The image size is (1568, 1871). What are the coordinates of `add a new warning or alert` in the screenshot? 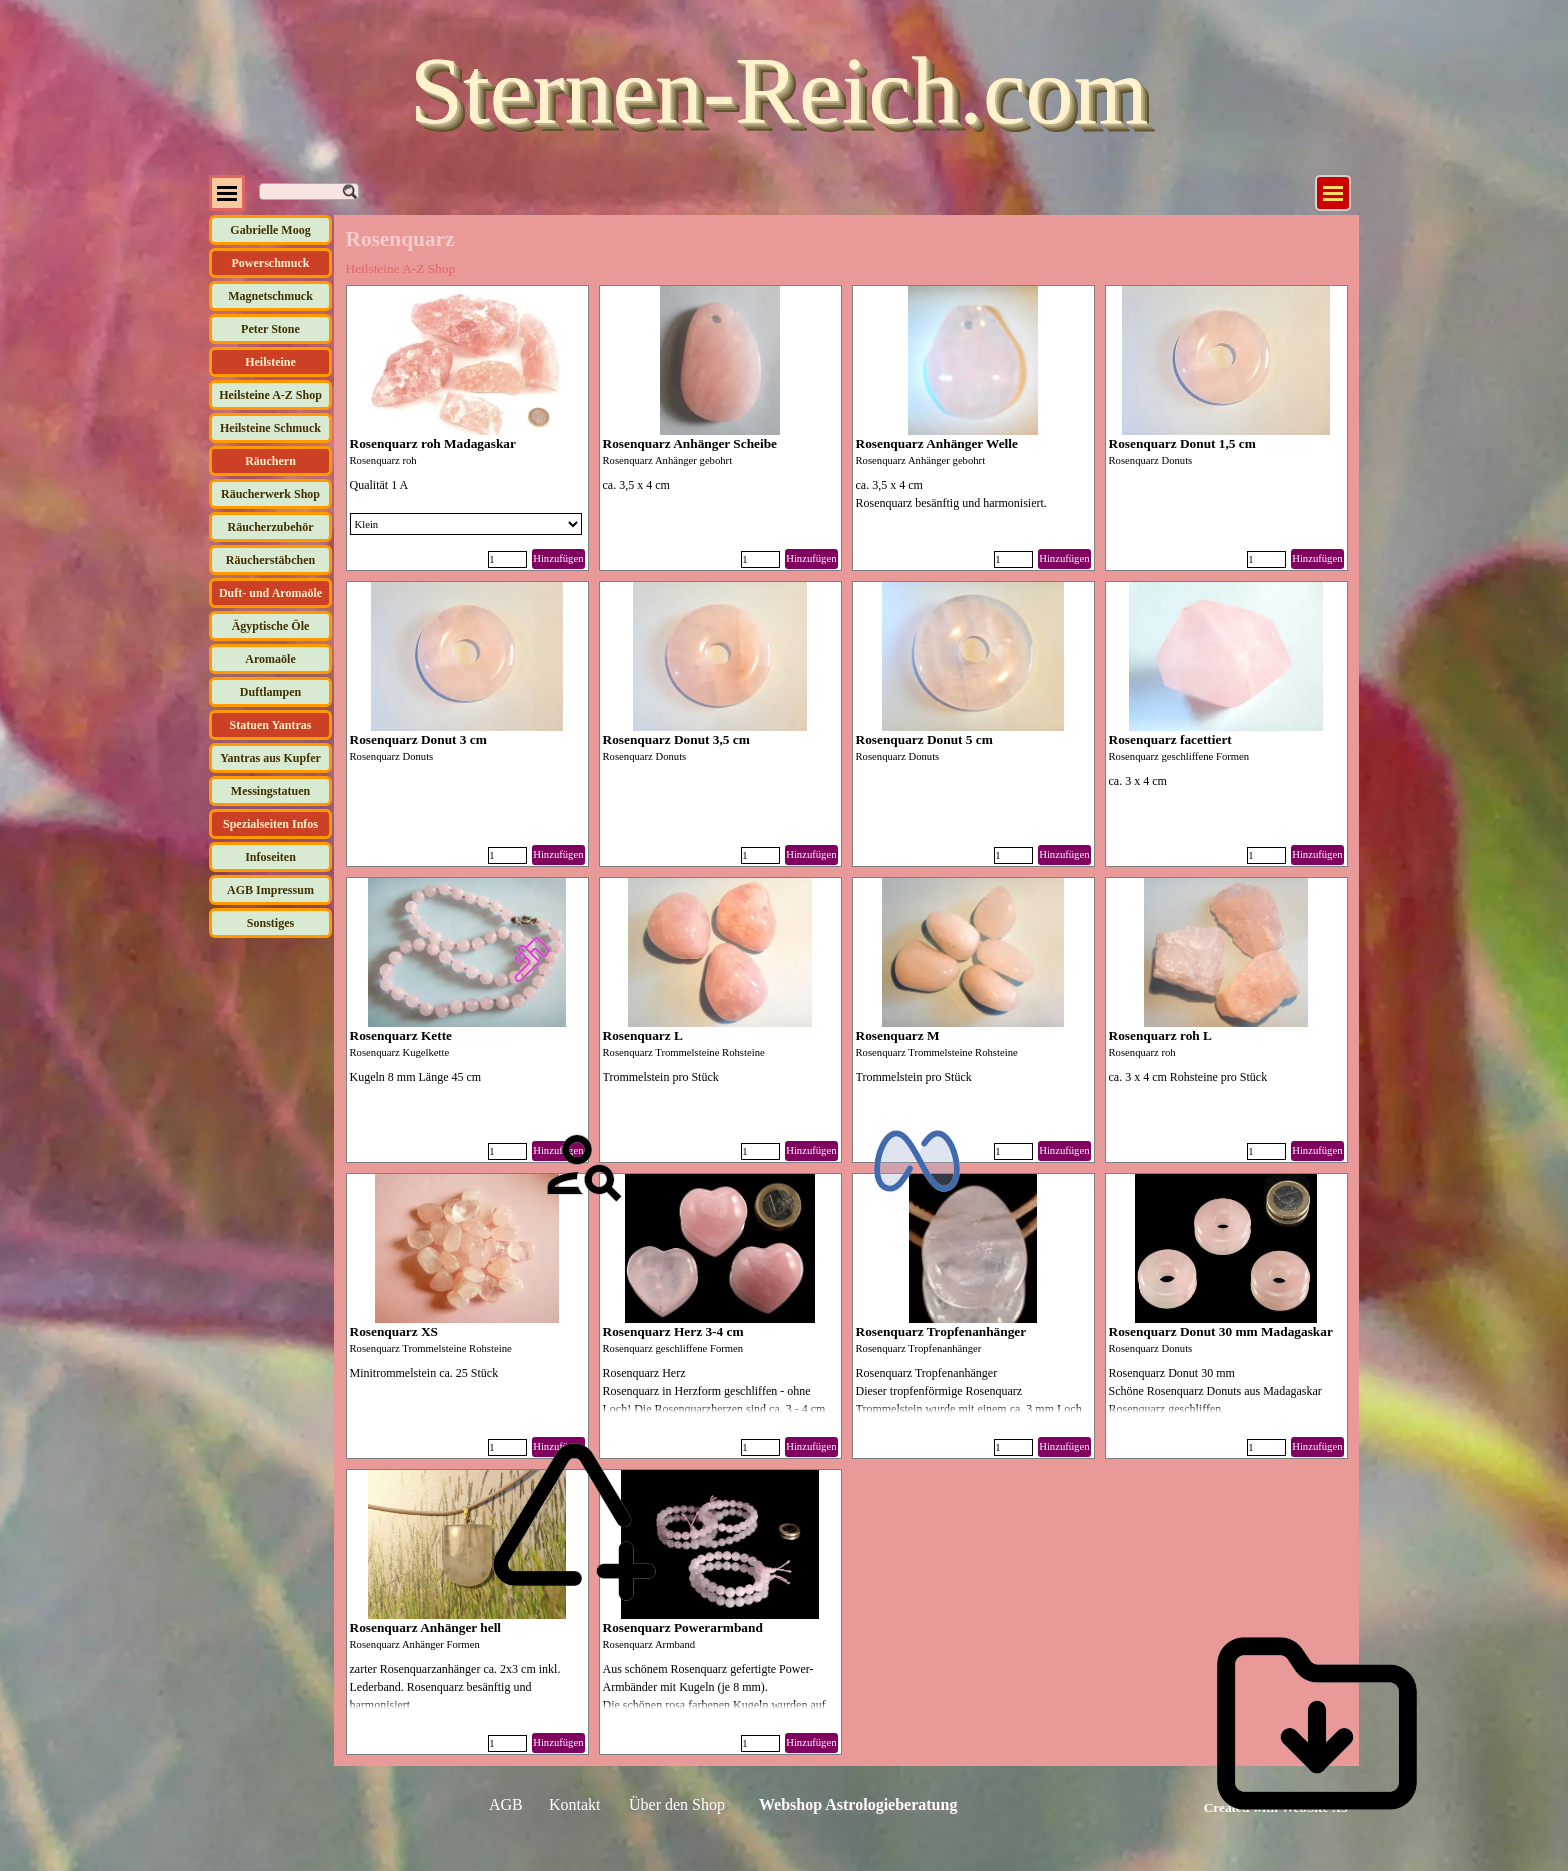 It's located at (574, 1519).